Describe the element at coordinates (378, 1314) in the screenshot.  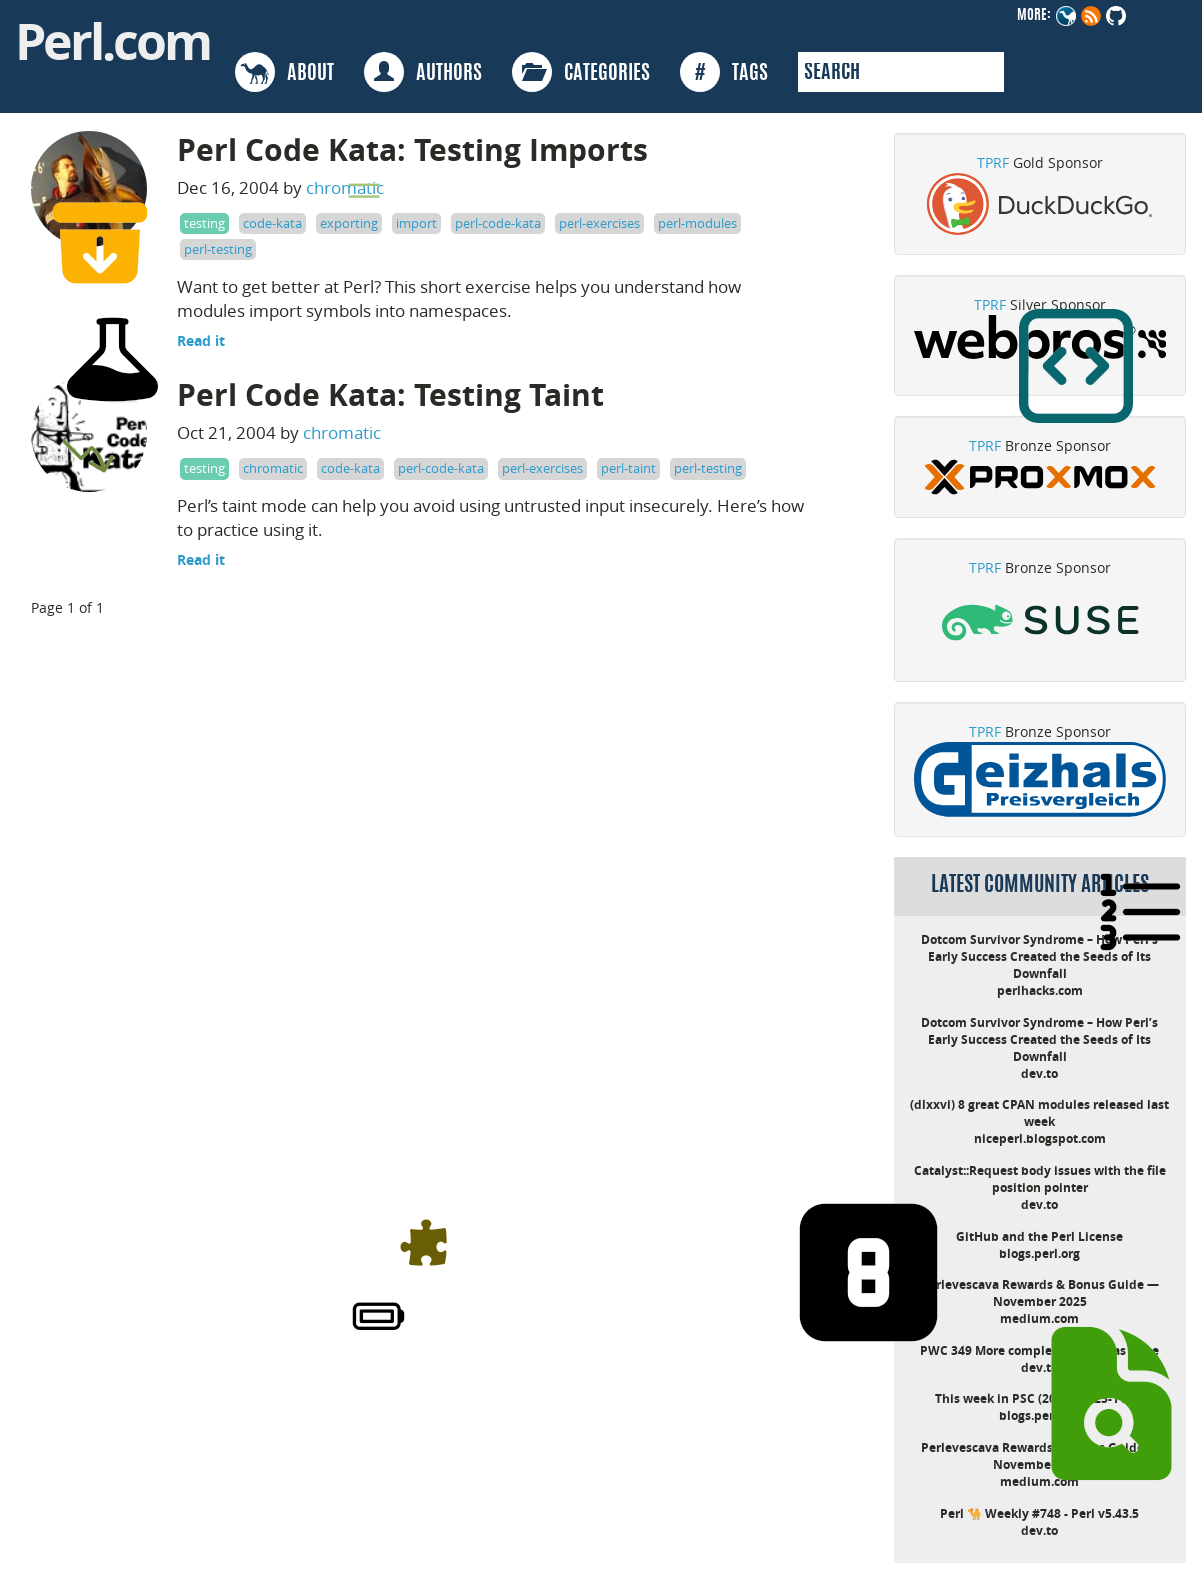
I see `indicates battery is fully charged` at that location.